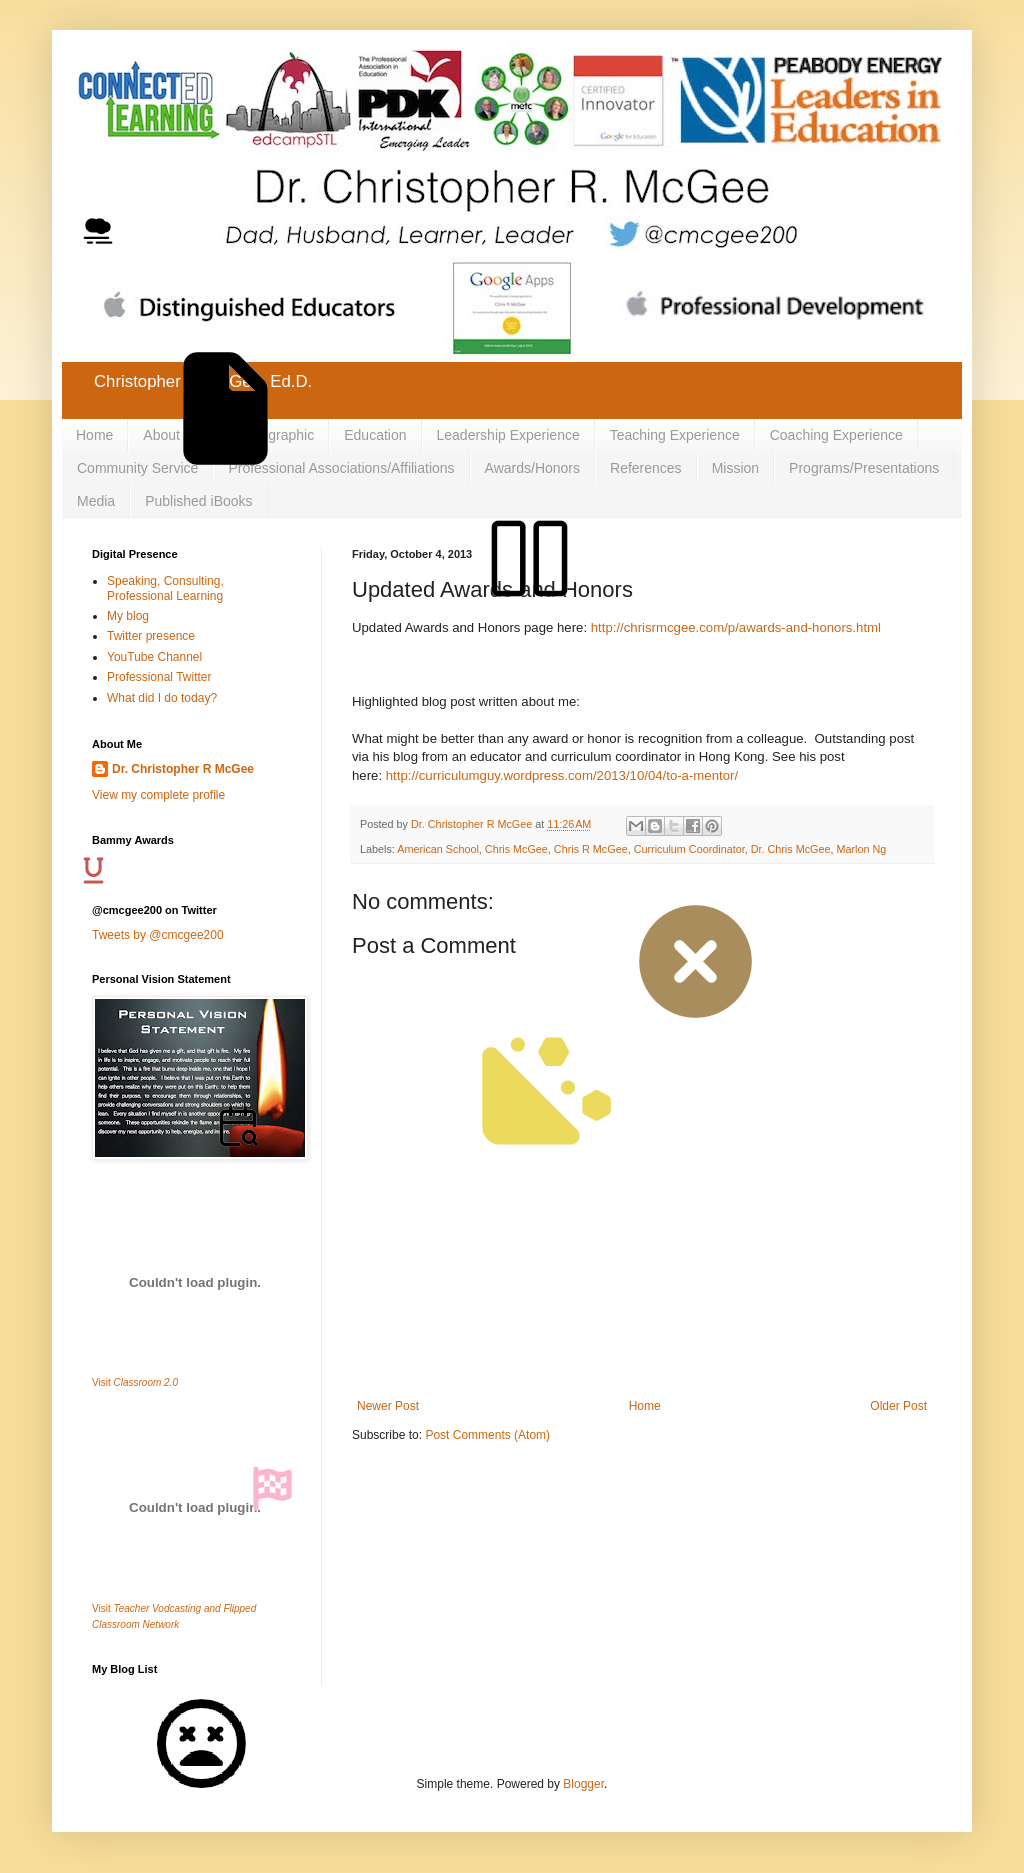 The height and width of the screenshot is (1873, 1024). Describe the element at coordinates (225, 408) in the screenshot. I see `view or open a file` at that location.